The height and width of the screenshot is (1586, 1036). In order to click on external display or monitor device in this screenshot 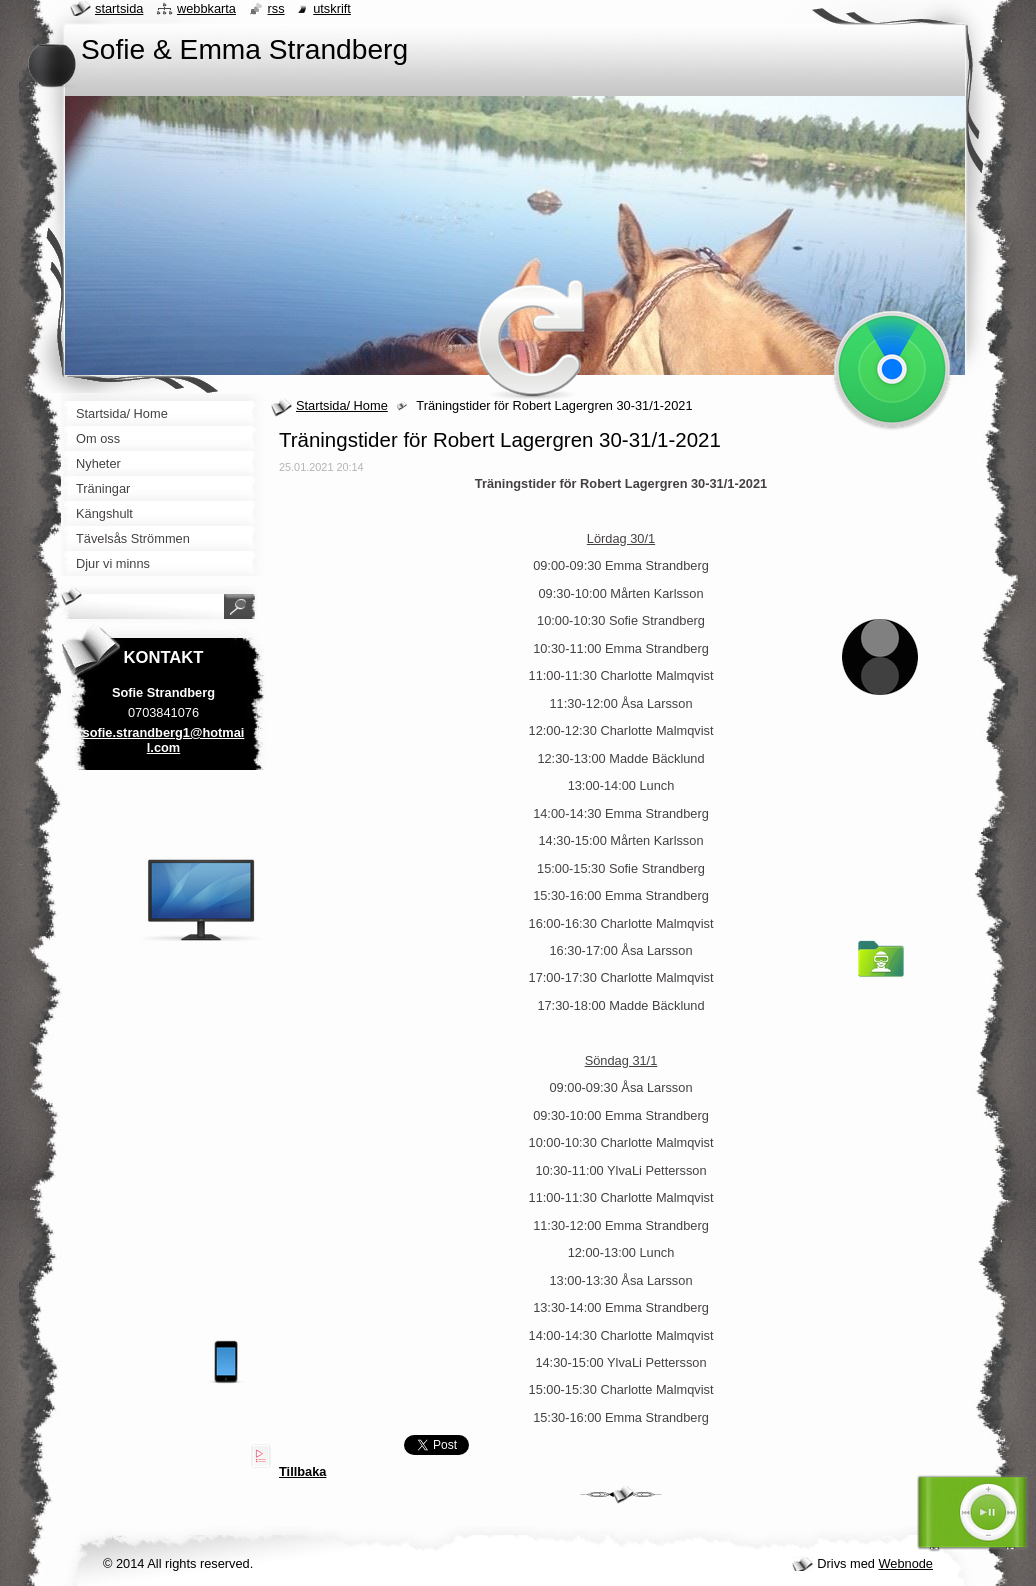, I will do `click(201, 878)`.